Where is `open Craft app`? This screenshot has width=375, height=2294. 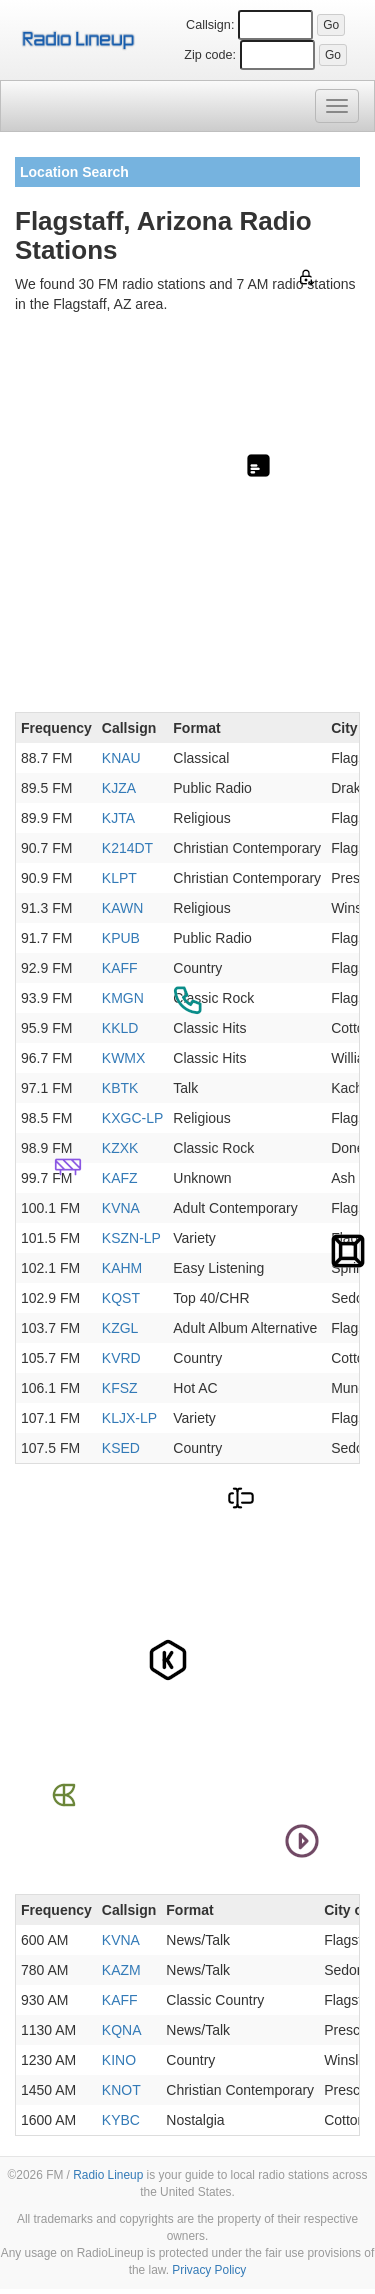 open Craft app is located at coordinates (64, 1795).